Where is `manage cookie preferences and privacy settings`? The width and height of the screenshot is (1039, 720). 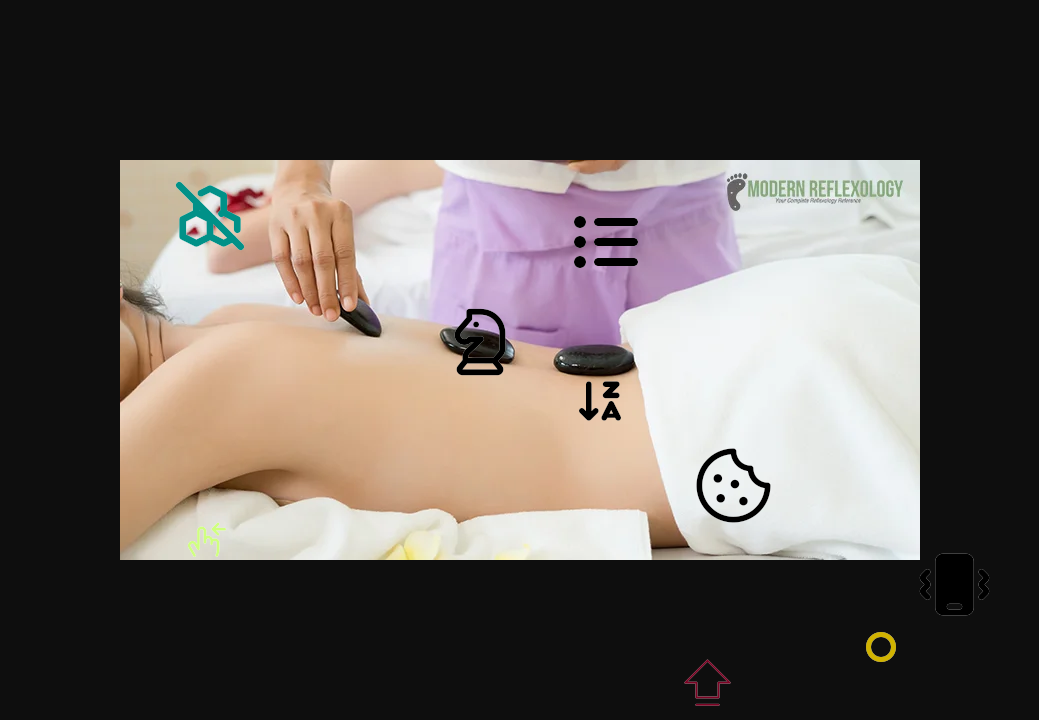
manage cookie preferences and privacy settings is located at coordinates (733, 485).